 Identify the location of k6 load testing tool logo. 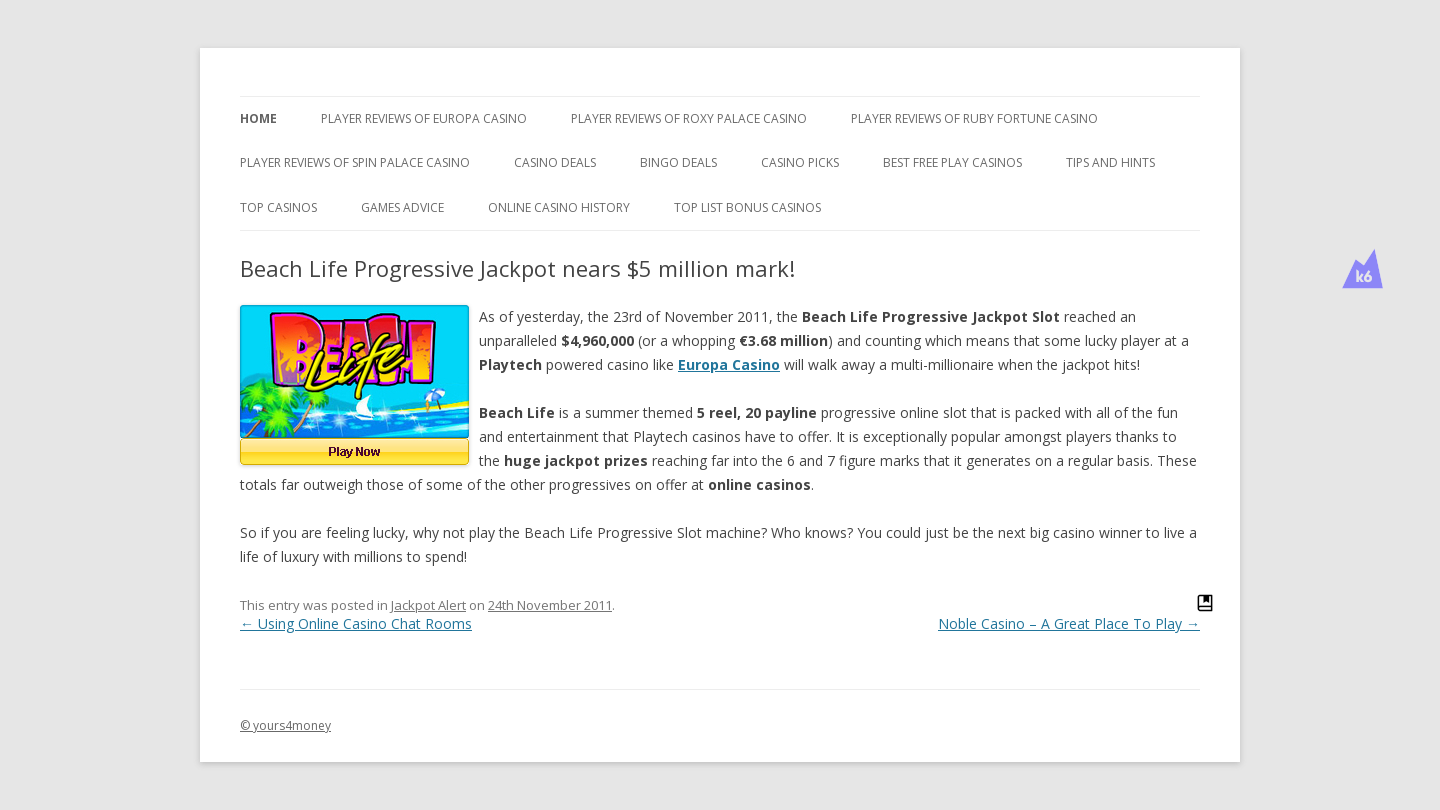
(1362, 268).